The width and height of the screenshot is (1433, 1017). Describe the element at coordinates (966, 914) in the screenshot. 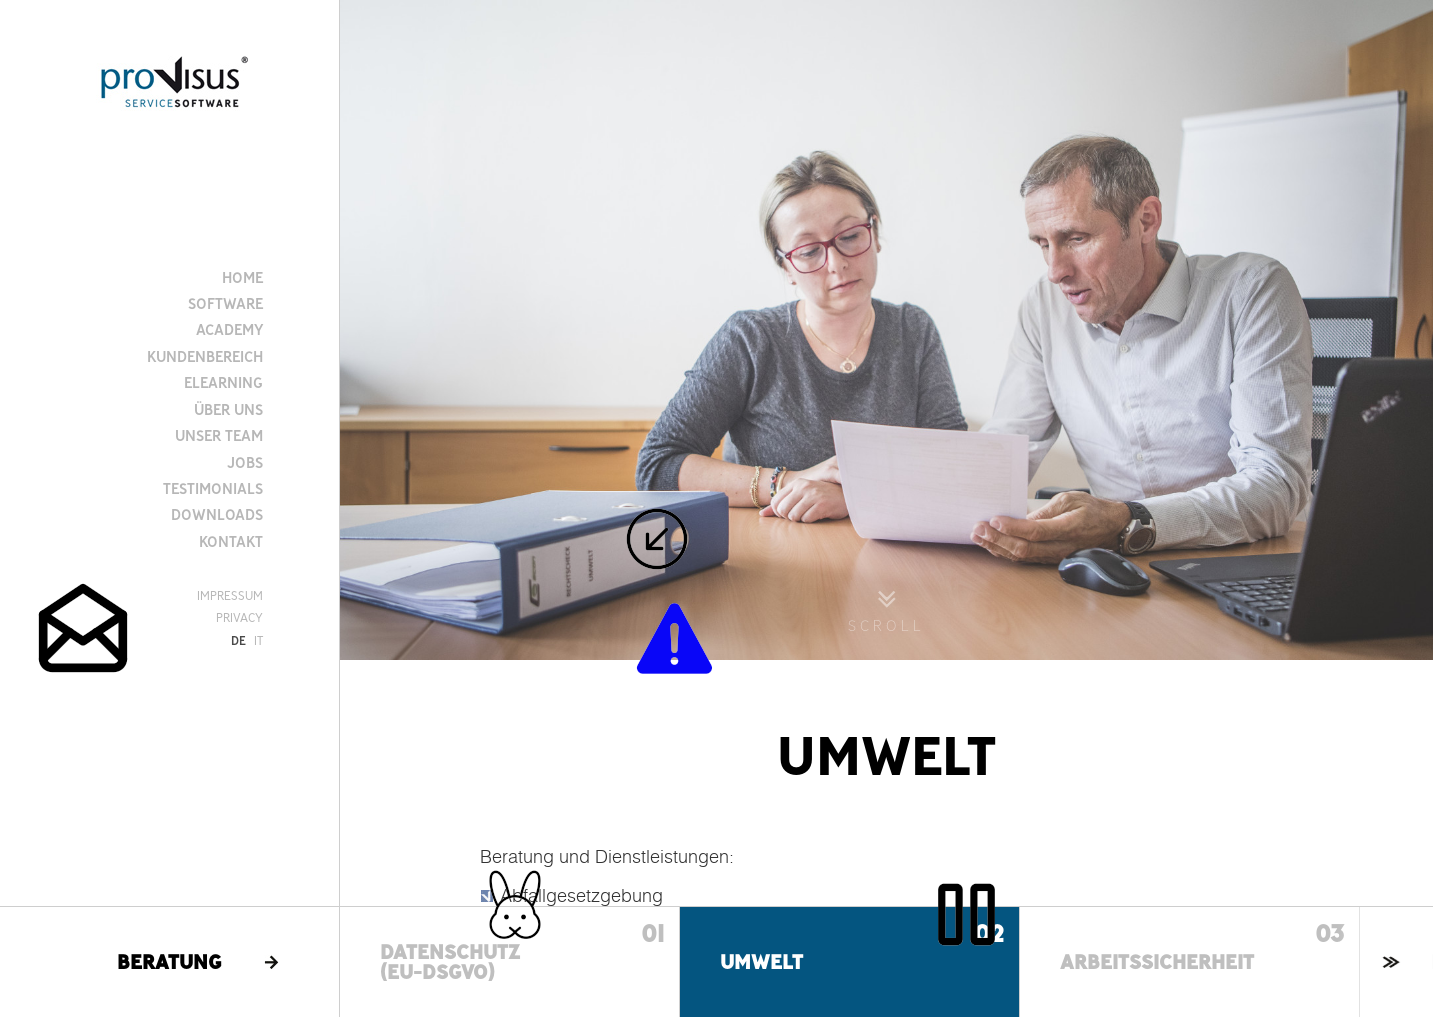

I see `pause media playback` at that location.